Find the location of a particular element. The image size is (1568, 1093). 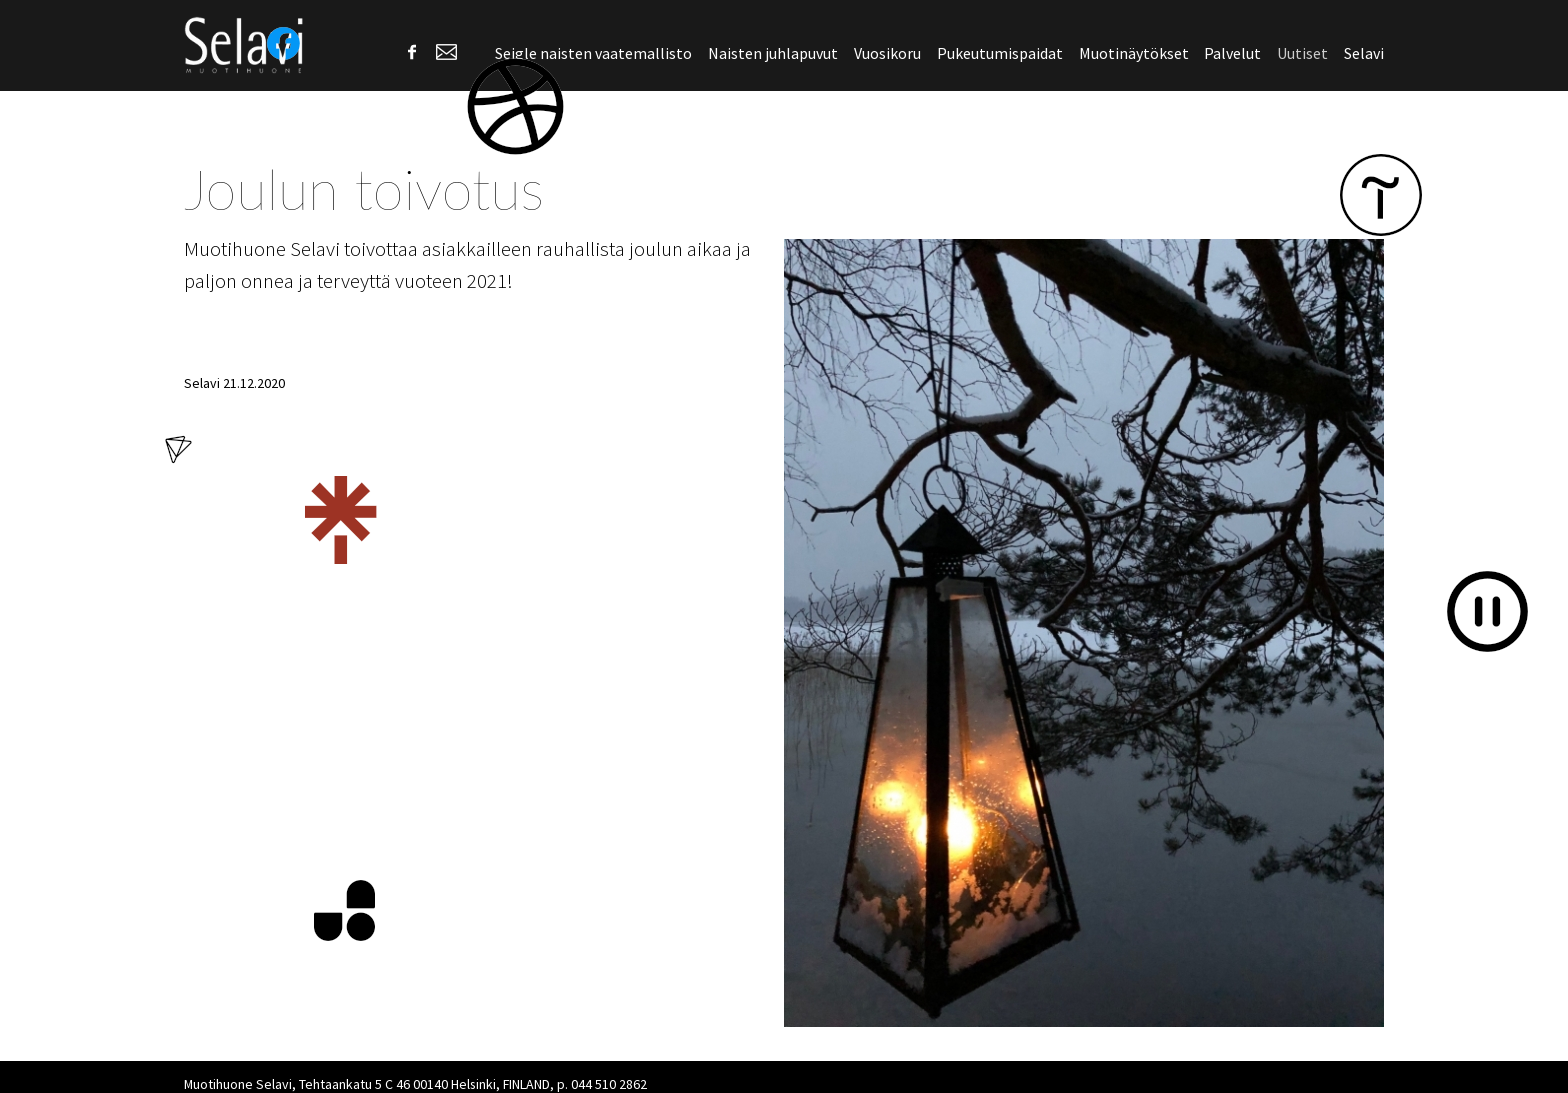

pause media playback is located at coordinates (1487, 611).